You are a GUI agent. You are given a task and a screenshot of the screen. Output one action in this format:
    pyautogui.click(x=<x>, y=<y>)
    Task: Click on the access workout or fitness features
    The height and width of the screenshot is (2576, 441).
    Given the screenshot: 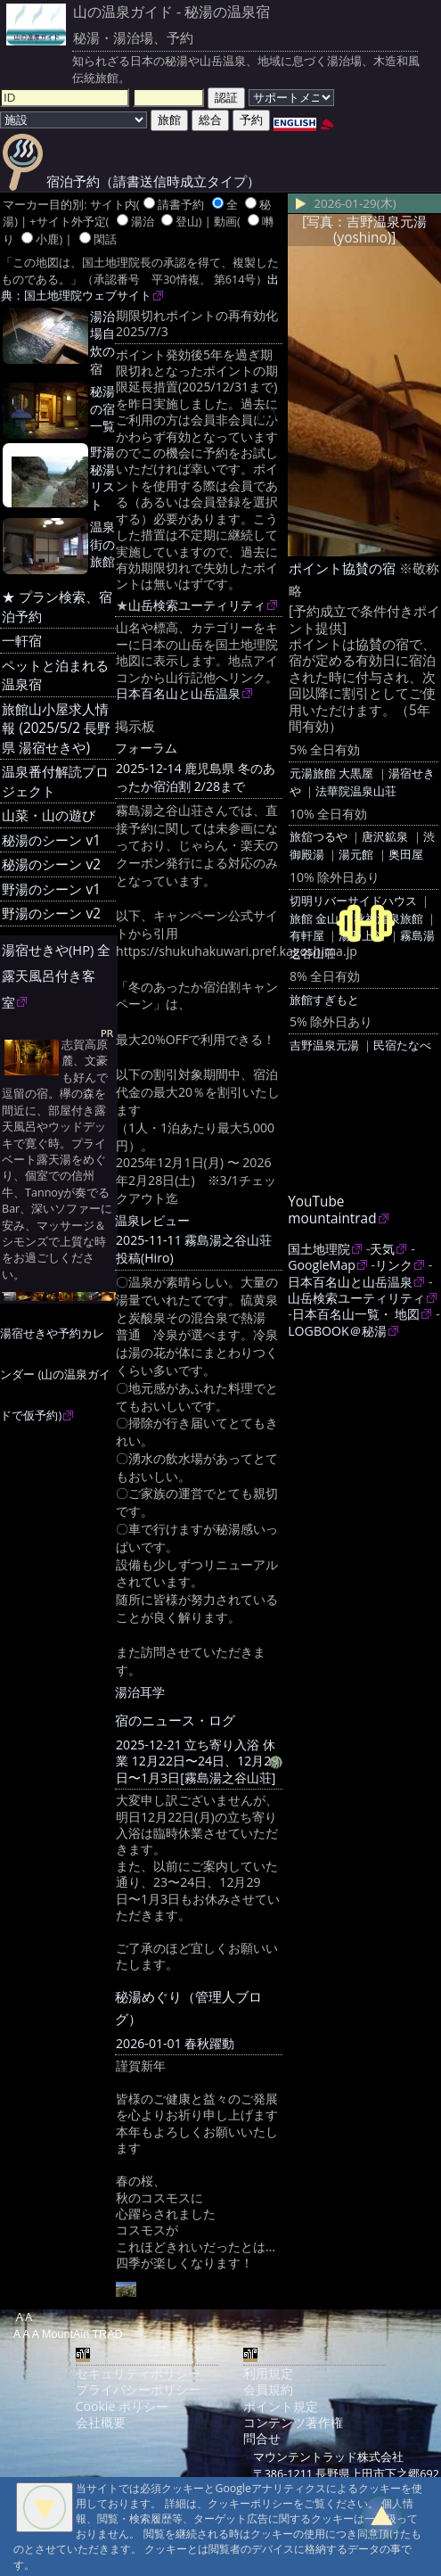 What is the action you would take?
    pyautogui.click(x=365, y=923)
    